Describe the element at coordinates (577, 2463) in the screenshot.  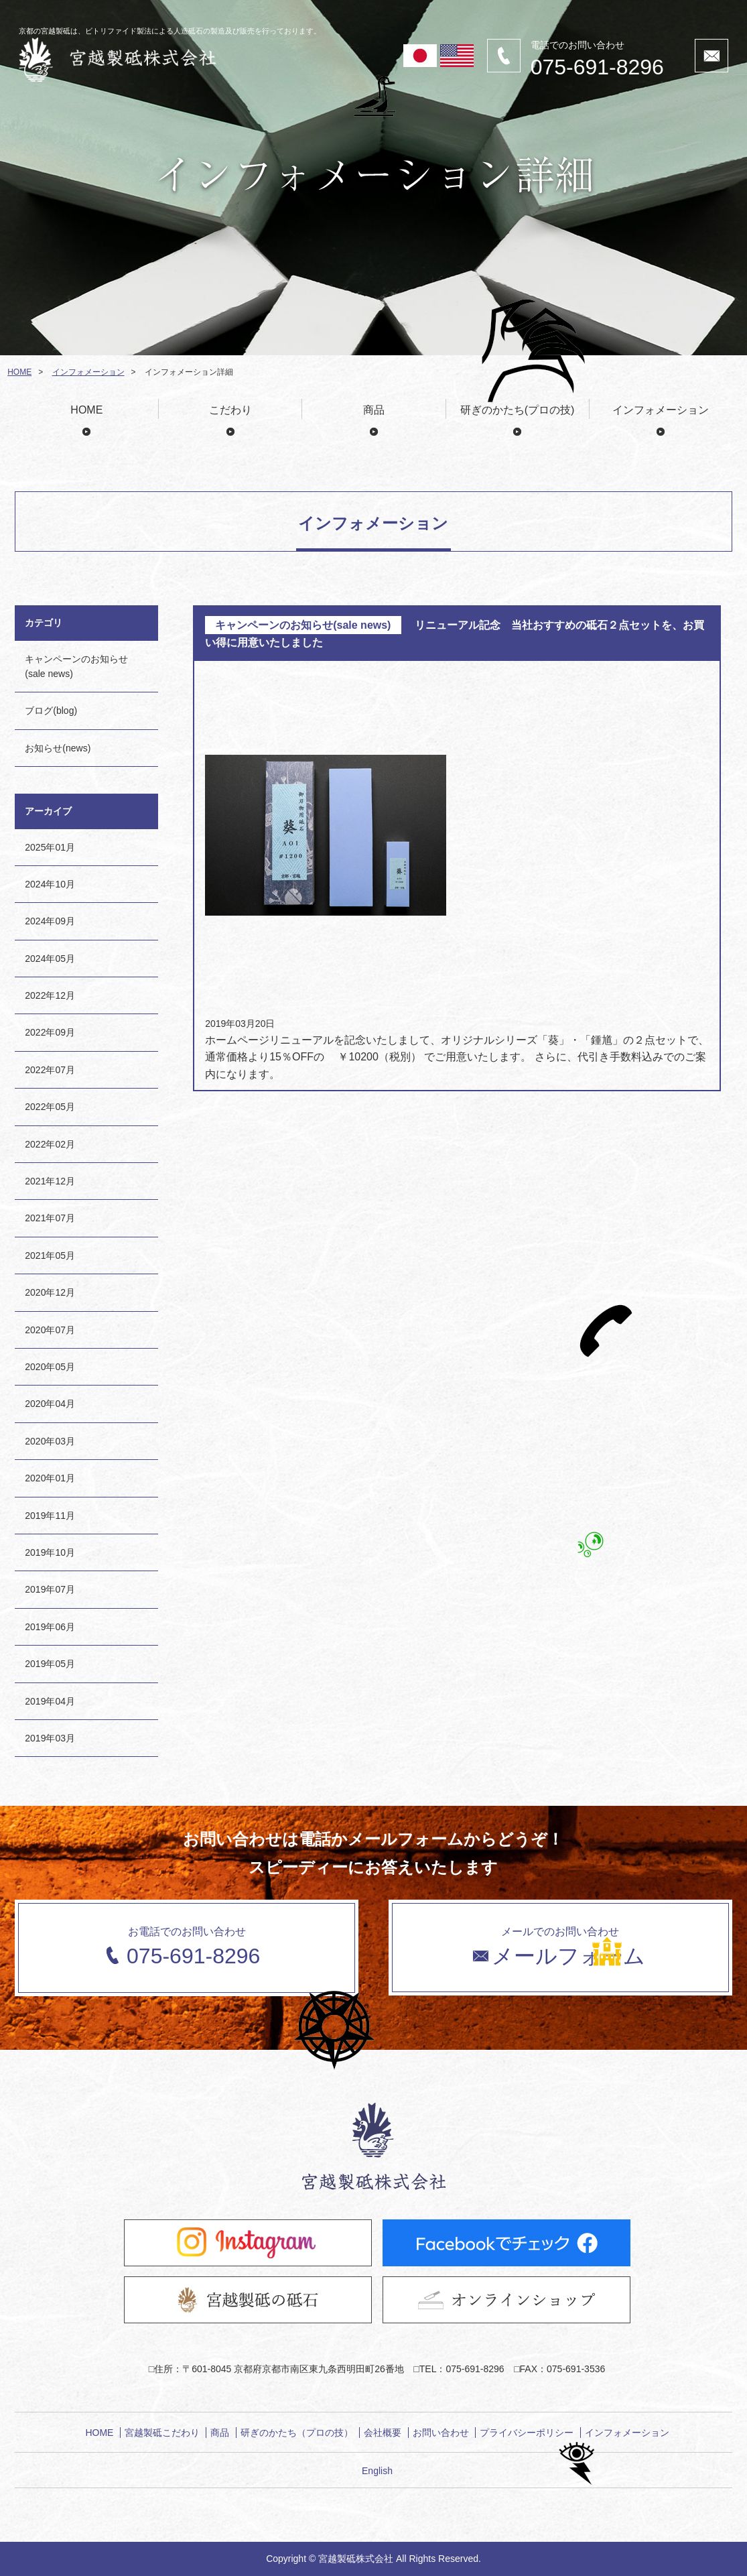
I see `indicates a powerful visual effect or shocking revelation` at that location.